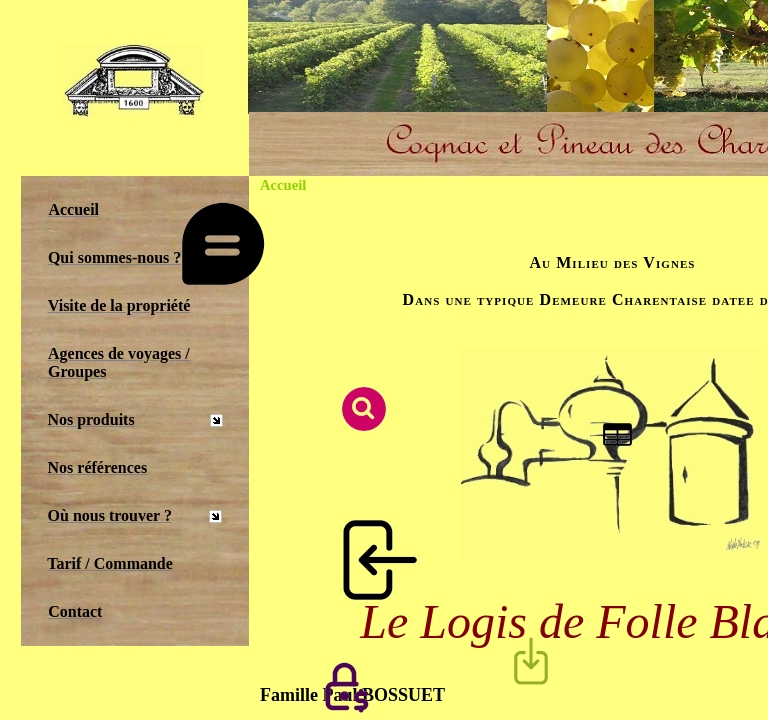  I want to click on indicates content requires payment to access, so click(344, 686).